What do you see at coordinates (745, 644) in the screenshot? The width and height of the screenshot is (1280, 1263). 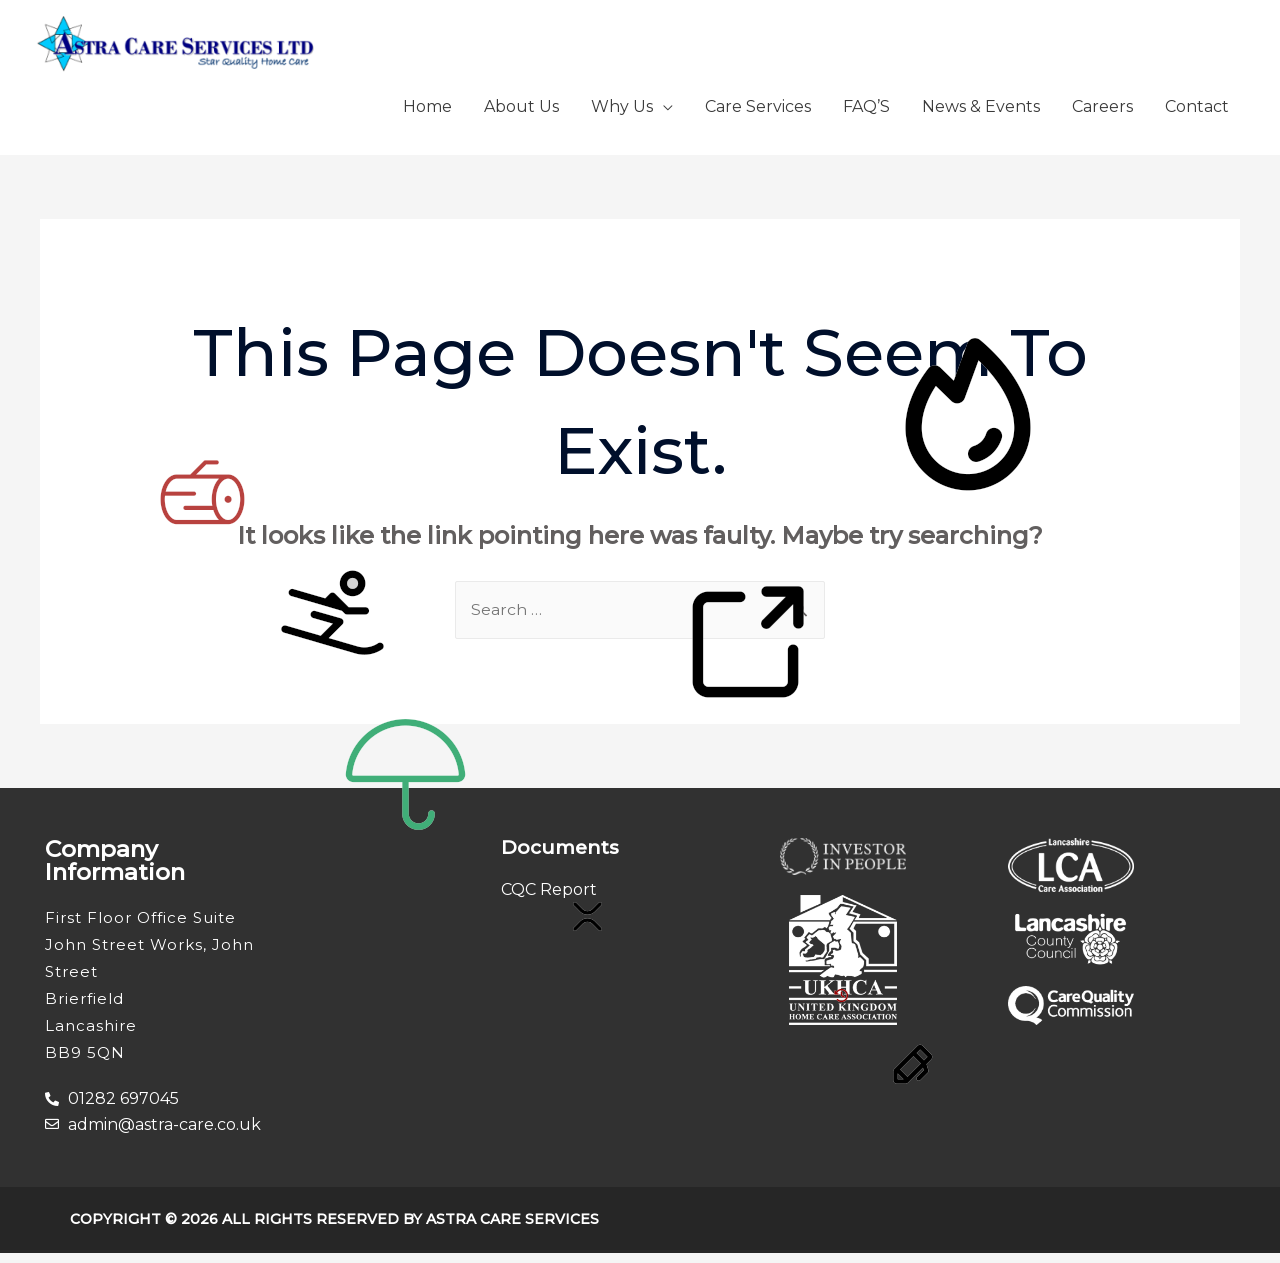 I see `open in a new window` at bounding box center [745, 644].